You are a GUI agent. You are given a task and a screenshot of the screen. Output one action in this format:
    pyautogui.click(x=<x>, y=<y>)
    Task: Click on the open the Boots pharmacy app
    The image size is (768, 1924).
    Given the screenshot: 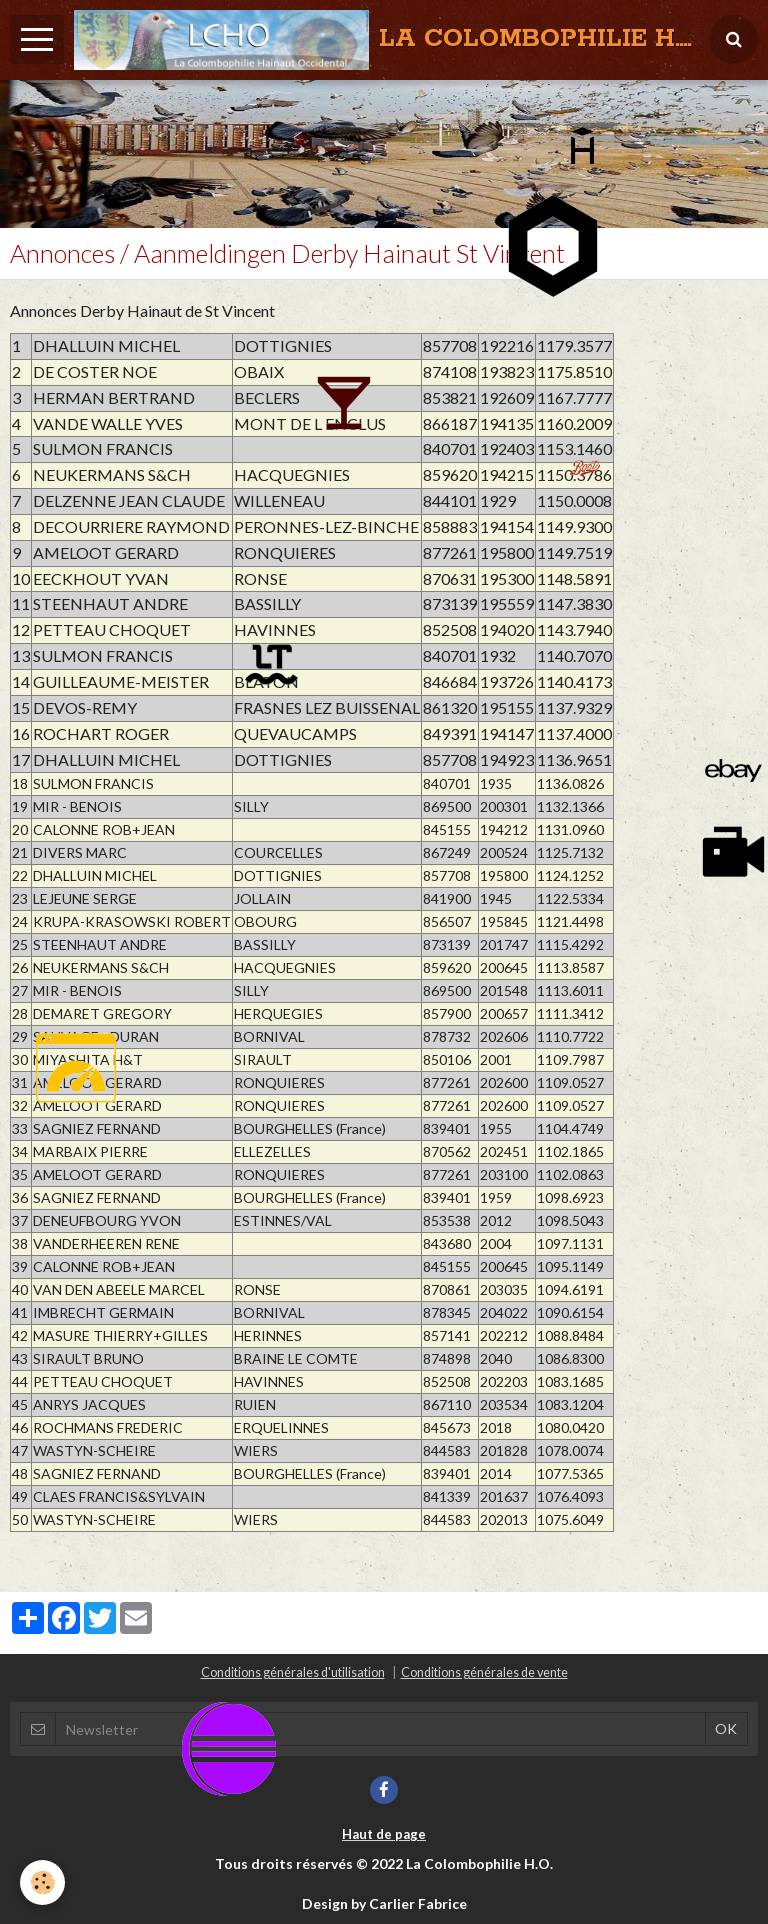 What is the action you would take?
    pyautogui.click(x=585, y=468)
    